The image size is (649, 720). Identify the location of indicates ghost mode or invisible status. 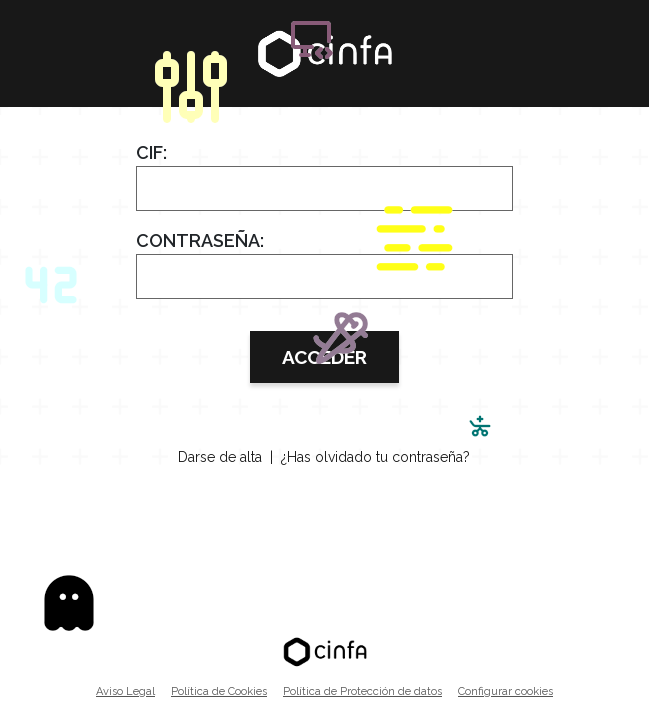
(69, 603).